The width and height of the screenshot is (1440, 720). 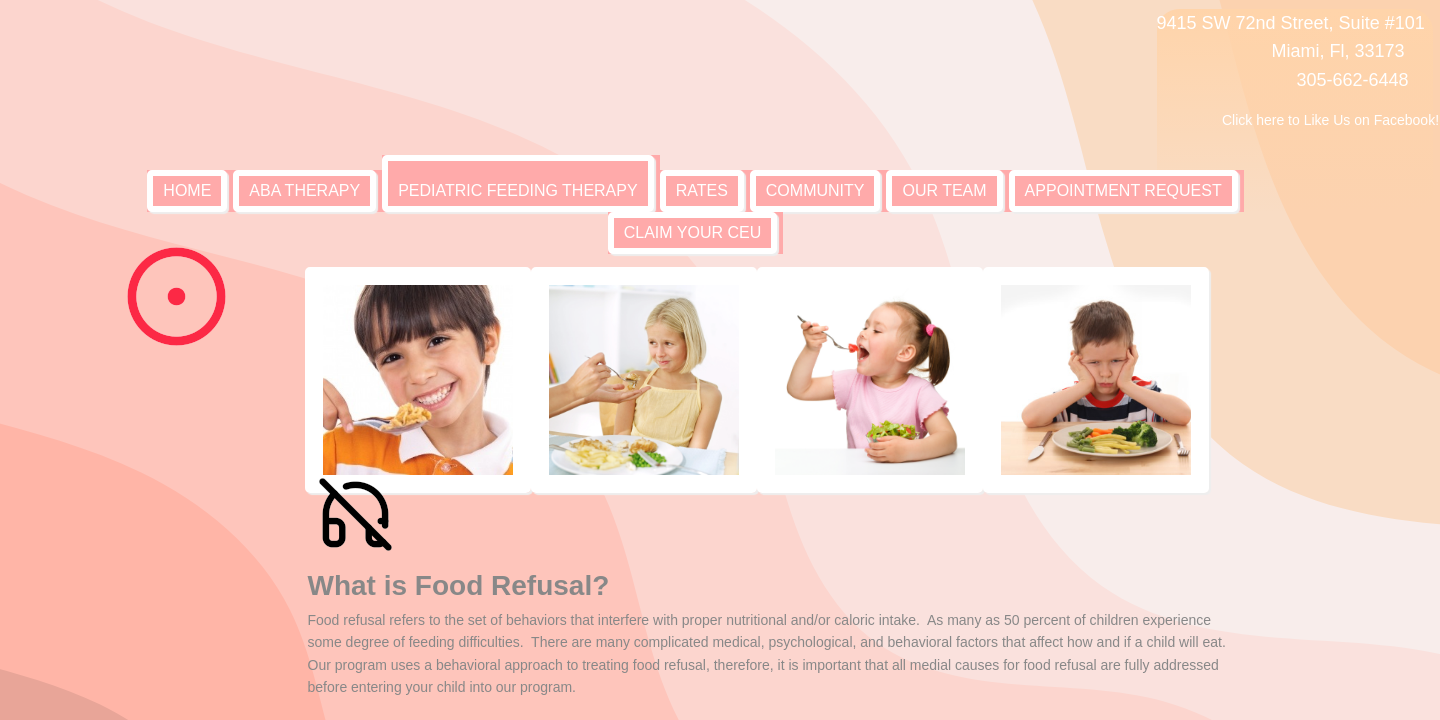 What do you see at coordinates (176, 296) in the screenshot?
I see `select this option from a list` at bounding box center [176, 296].